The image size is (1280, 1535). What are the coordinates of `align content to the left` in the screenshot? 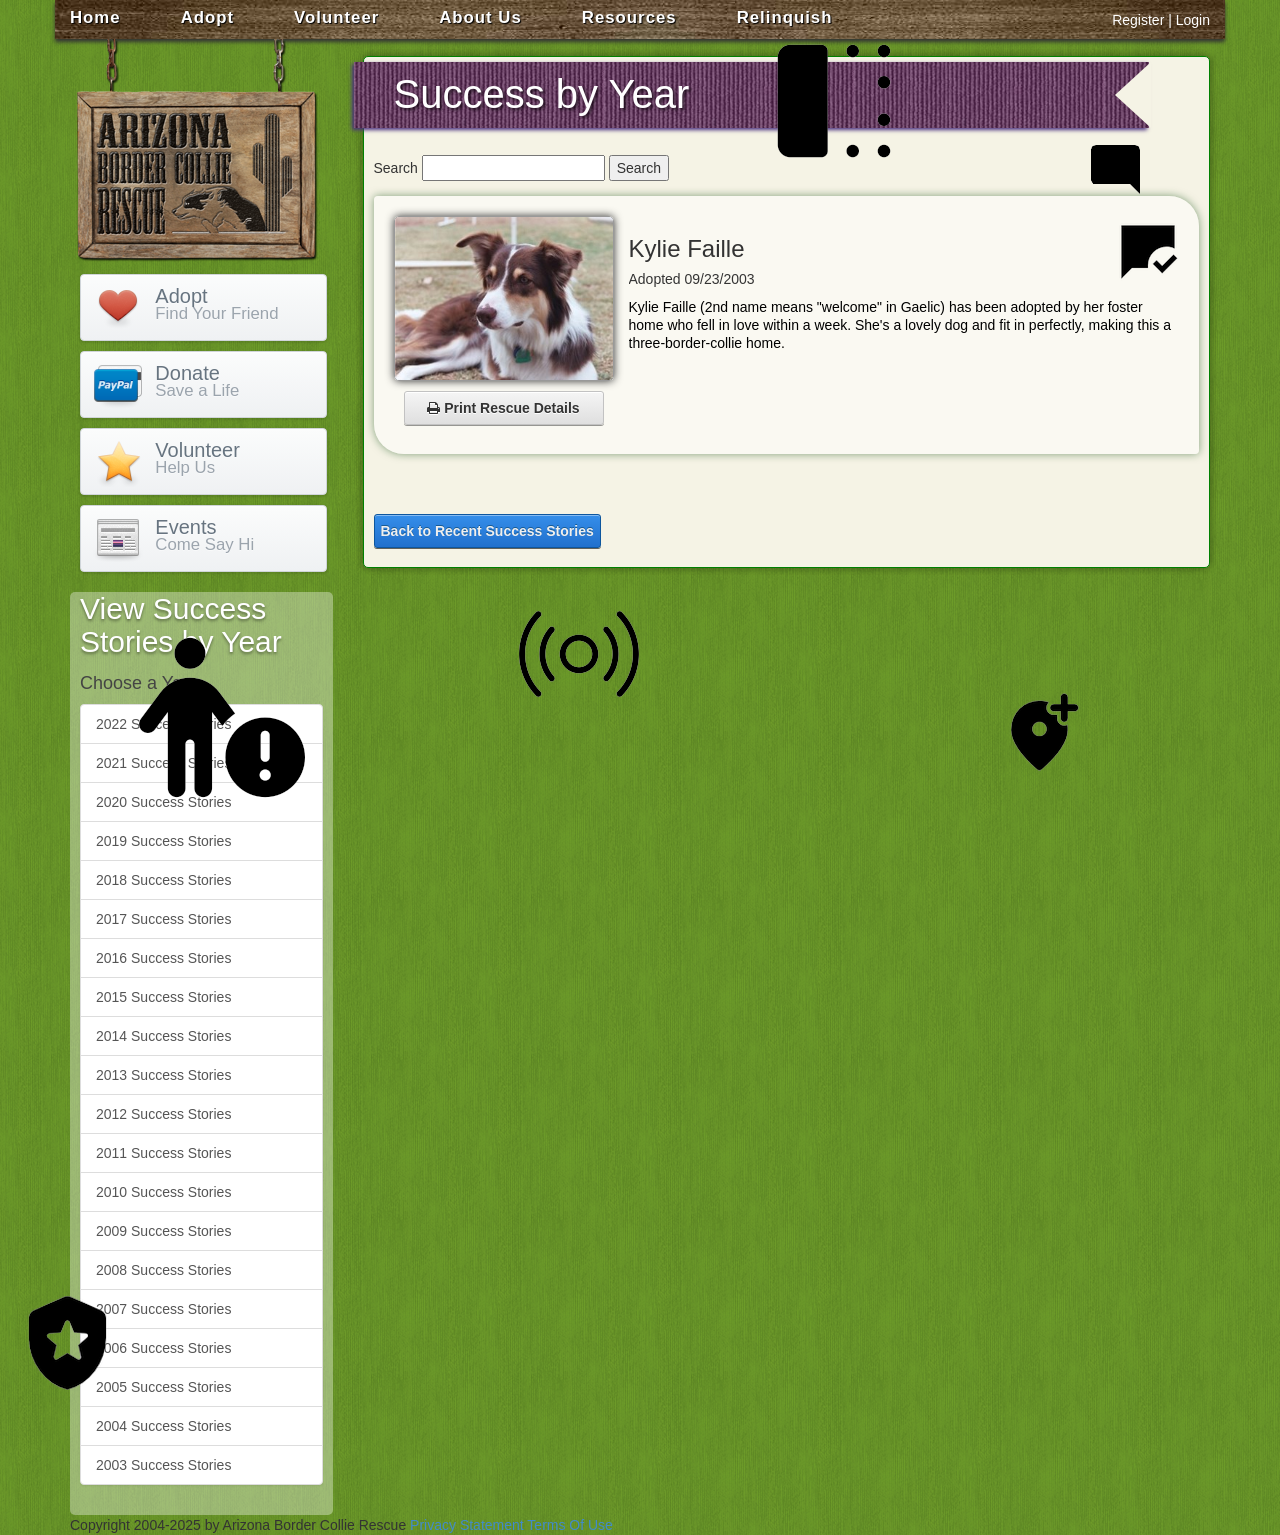 It's located at (834, 101).